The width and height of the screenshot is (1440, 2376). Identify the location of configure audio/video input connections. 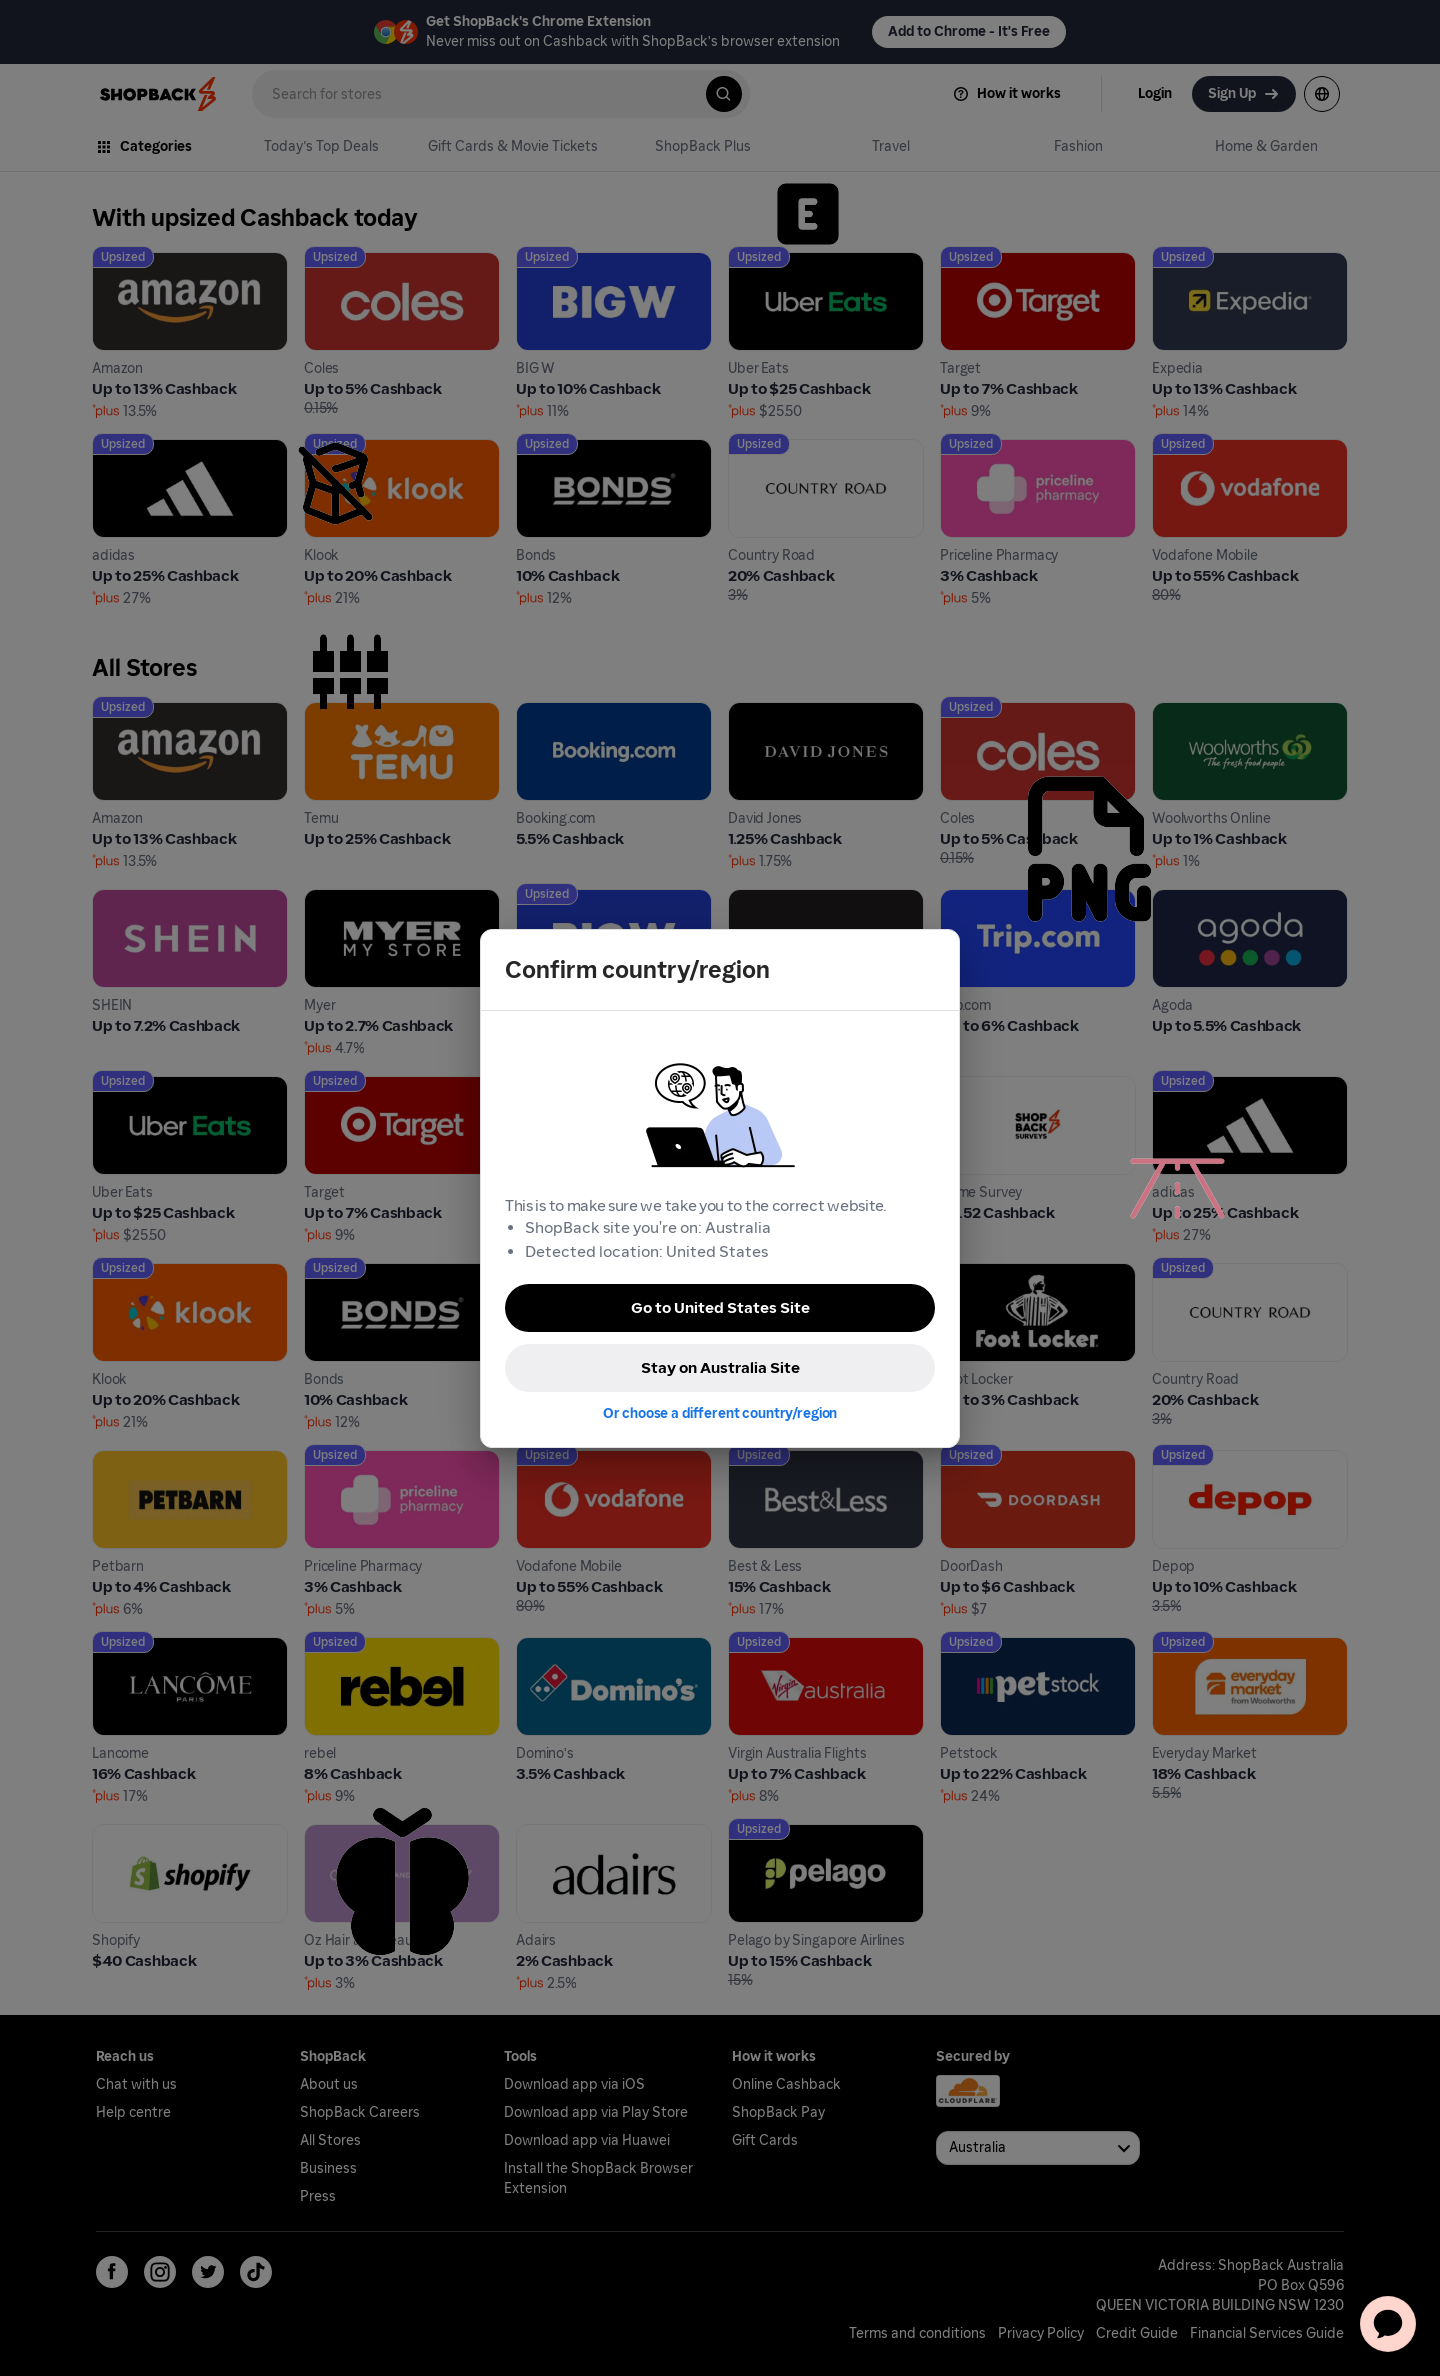
(350, 671).